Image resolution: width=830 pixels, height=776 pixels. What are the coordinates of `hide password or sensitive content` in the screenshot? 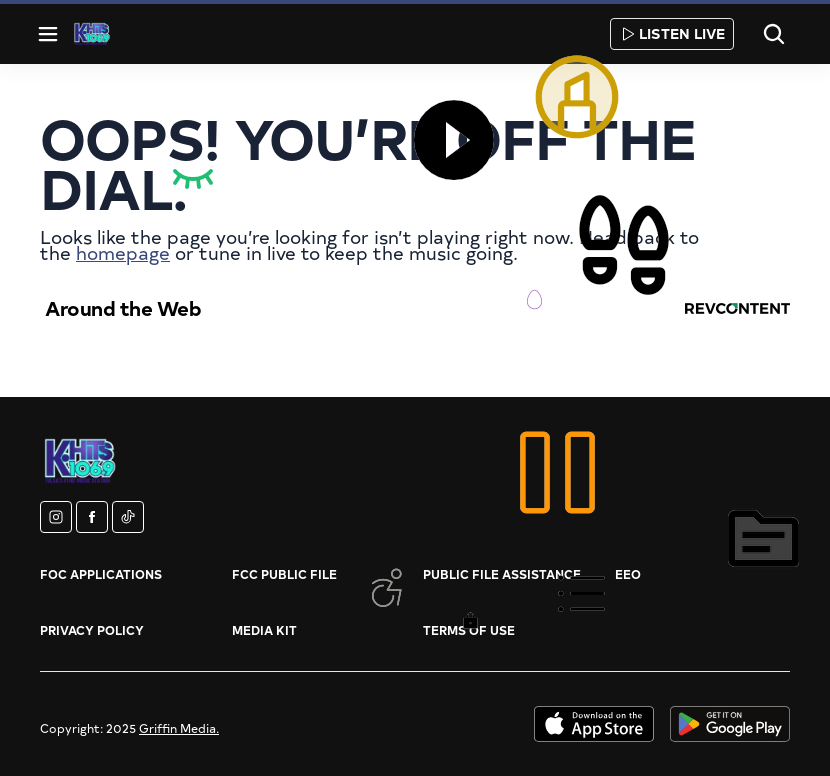 It's located at (193, 177).